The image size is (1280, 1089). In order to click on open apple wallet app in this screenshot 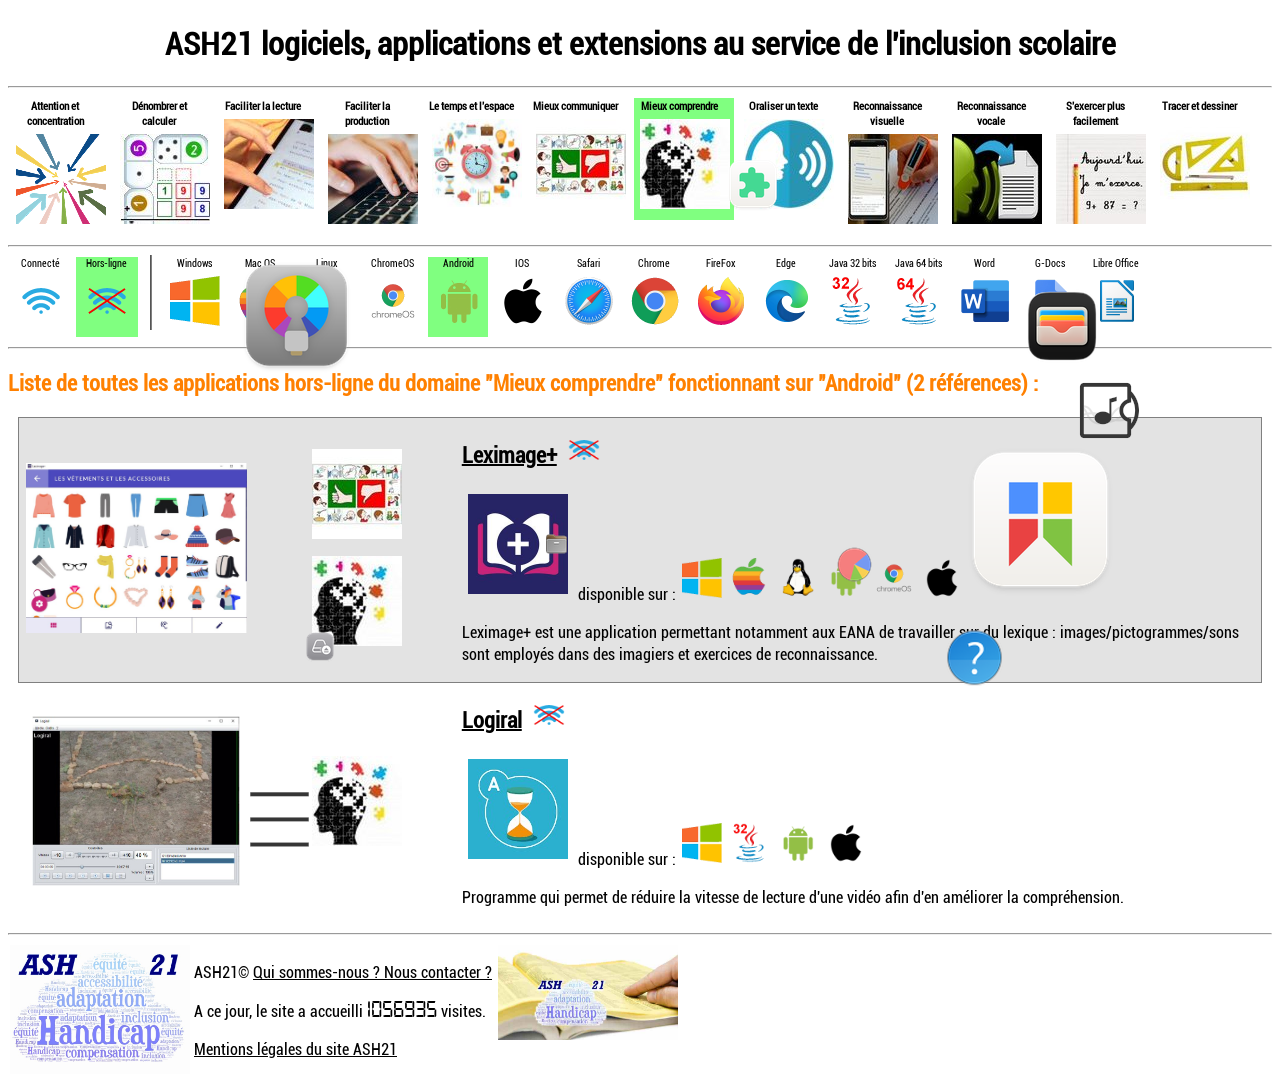, I will do `click(1062, 326)`.